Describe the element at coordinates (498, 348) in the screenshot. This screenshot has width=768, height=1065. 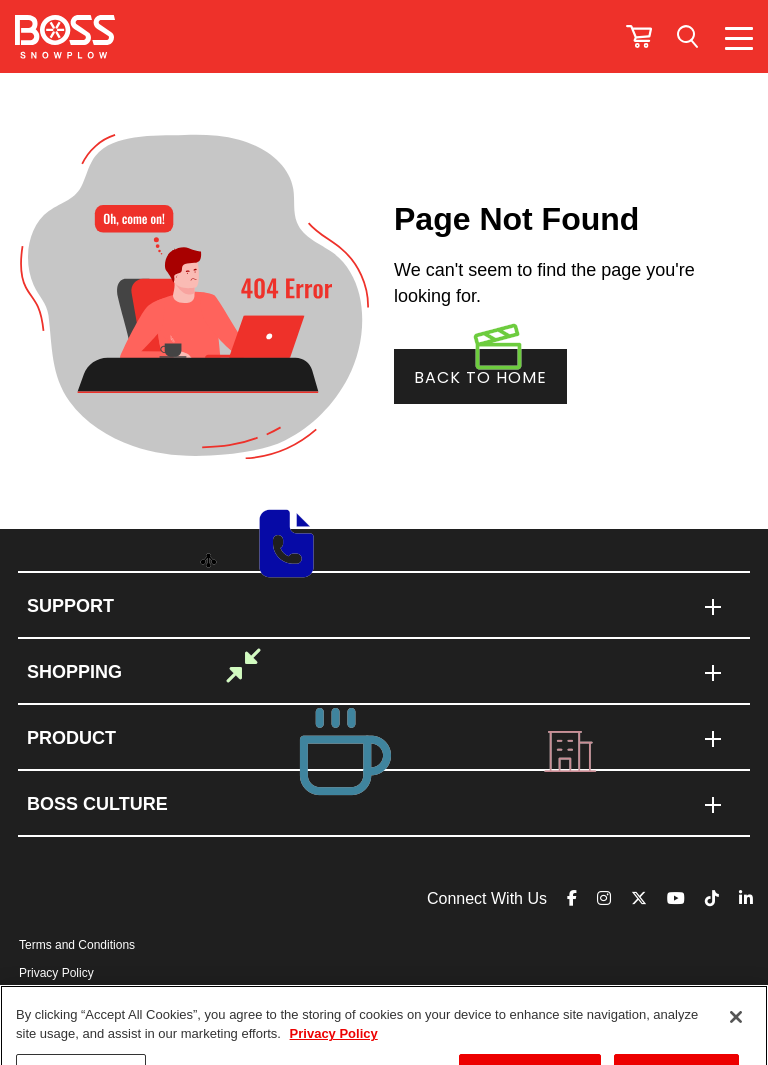
I see `access video or movie content` at that location.